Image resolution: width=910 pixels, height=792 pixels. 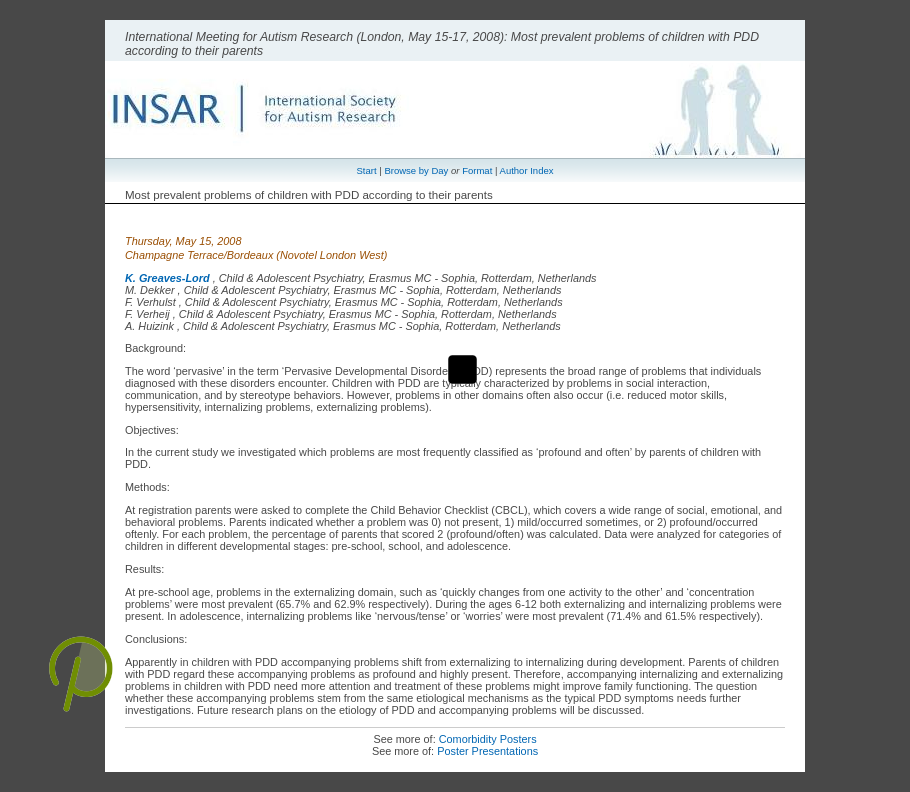 I want to click on stop media playback, so click(x=462, y=369).